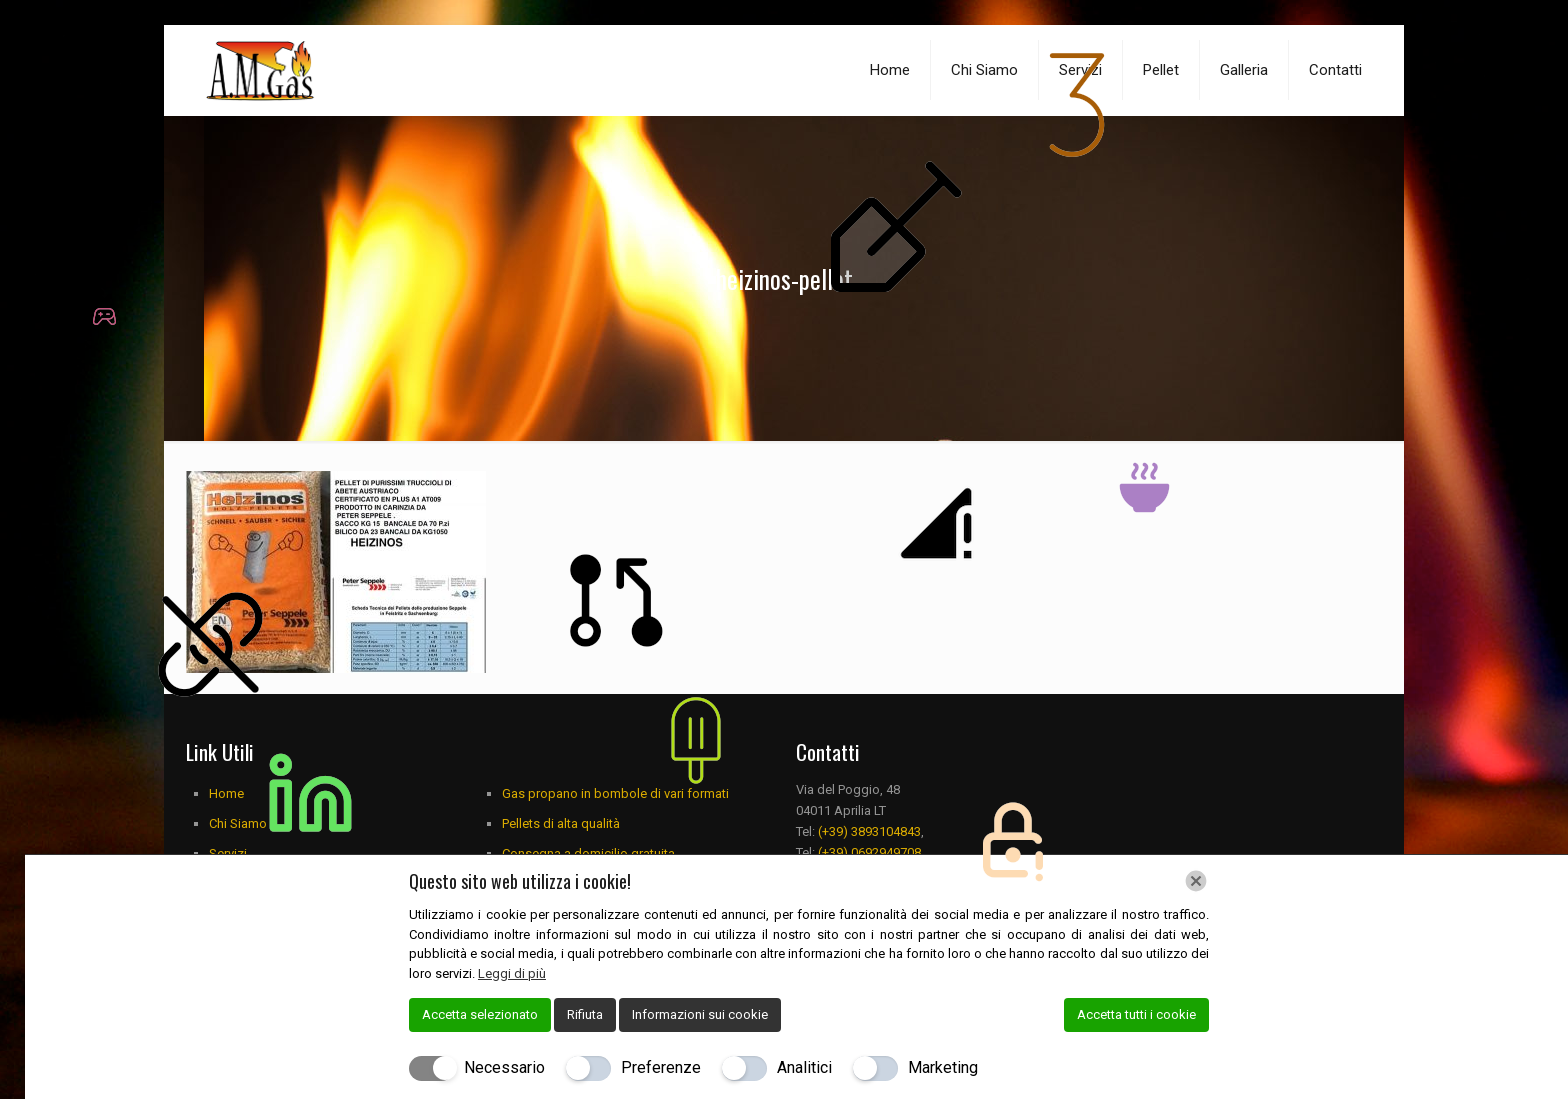 The image size is (1568, 1099). I want to click on indicates full cellular signal but no internet connection, so click(933, 520).